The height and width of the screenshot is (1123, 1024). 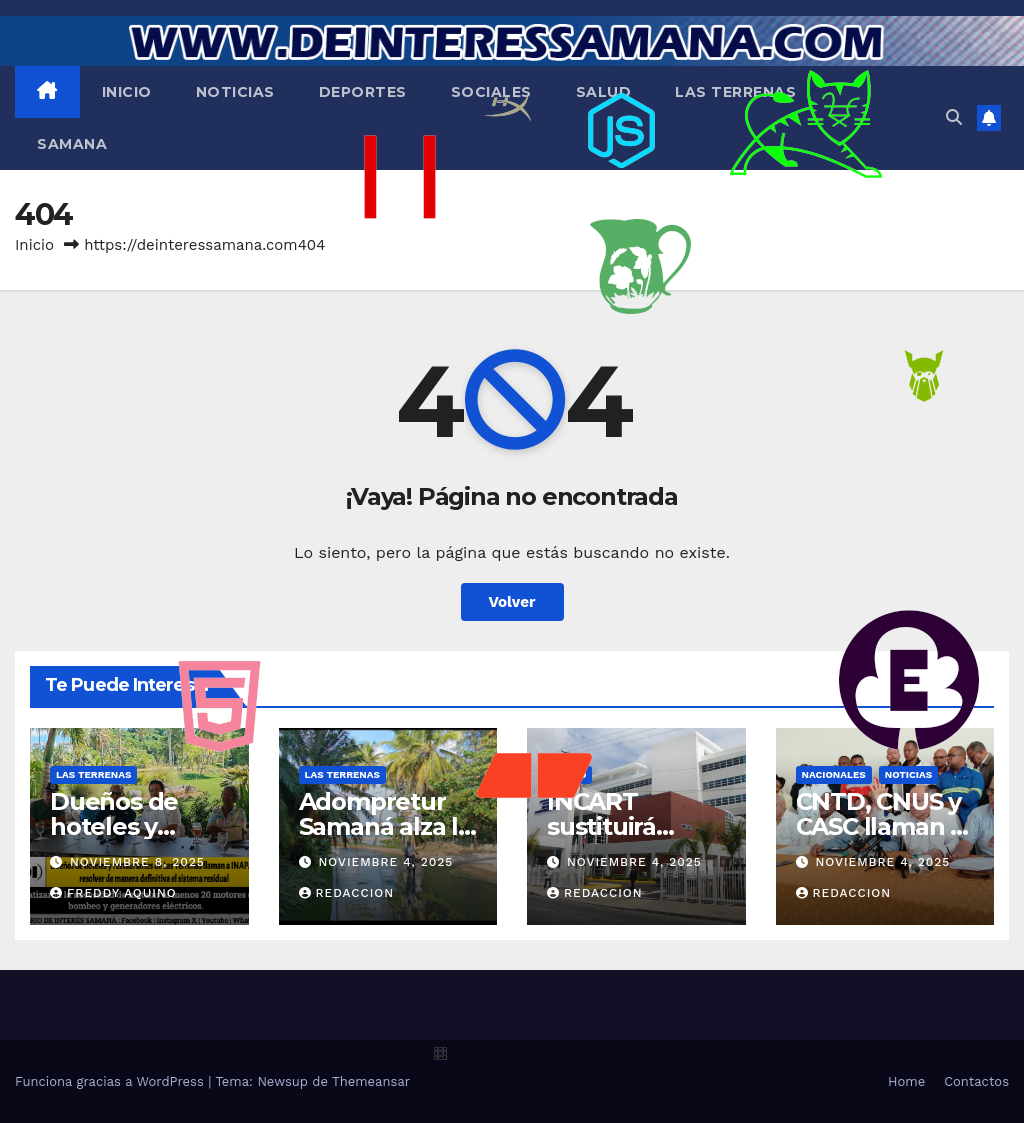 I want to click on pause media playback, so click(x=400, y=177).